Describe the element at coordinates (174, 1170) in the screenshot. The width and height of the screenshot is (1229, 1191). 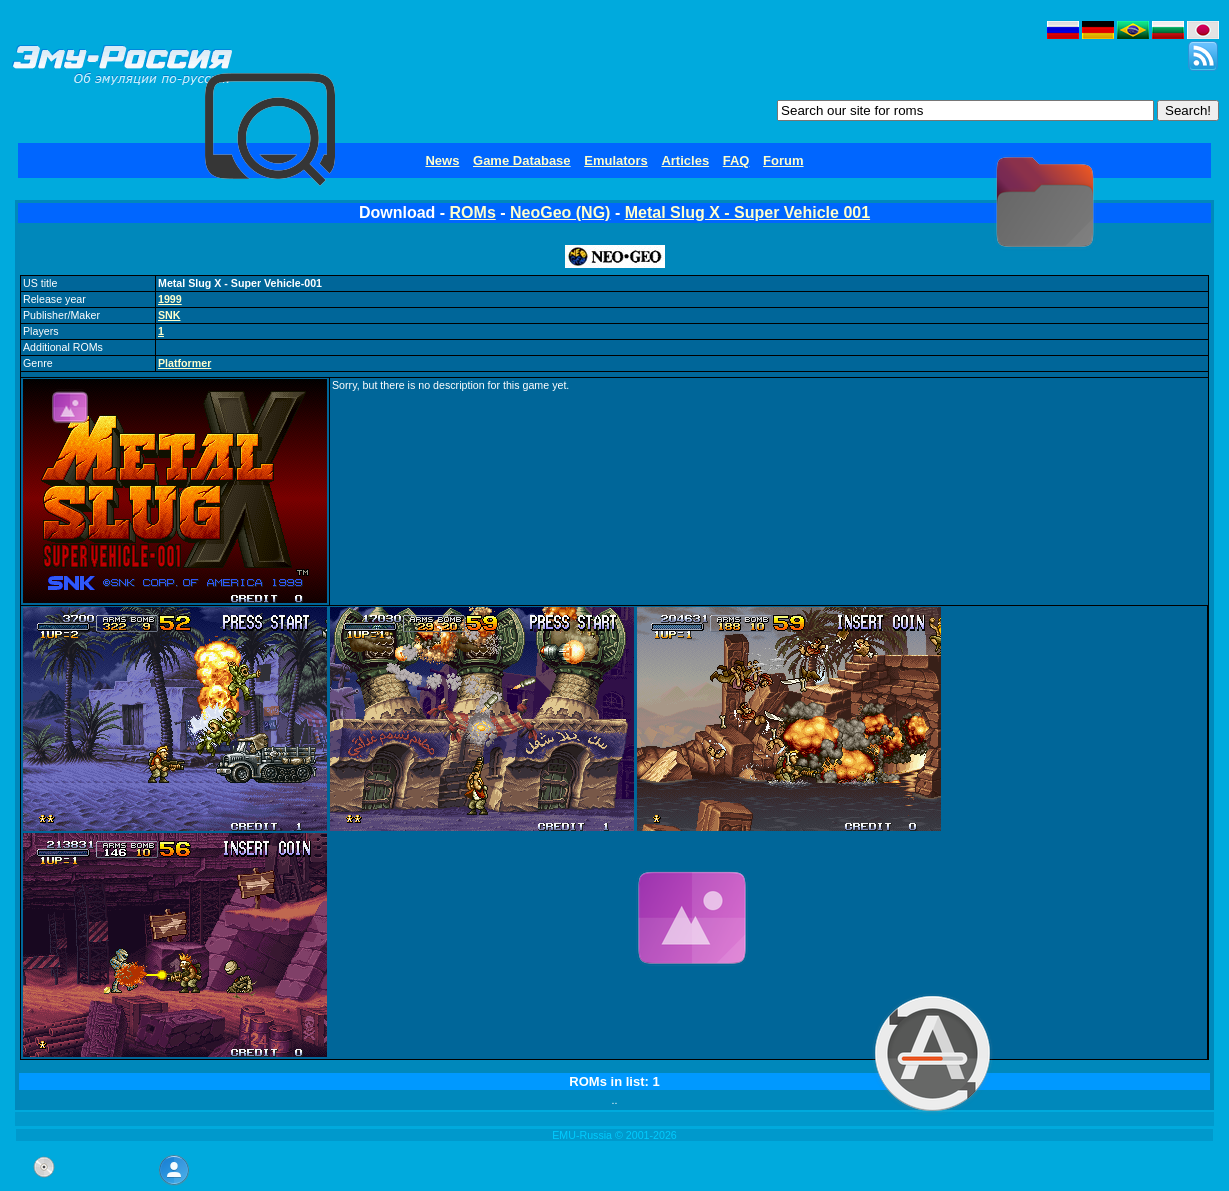
I see `default user profile avatar` at that location.